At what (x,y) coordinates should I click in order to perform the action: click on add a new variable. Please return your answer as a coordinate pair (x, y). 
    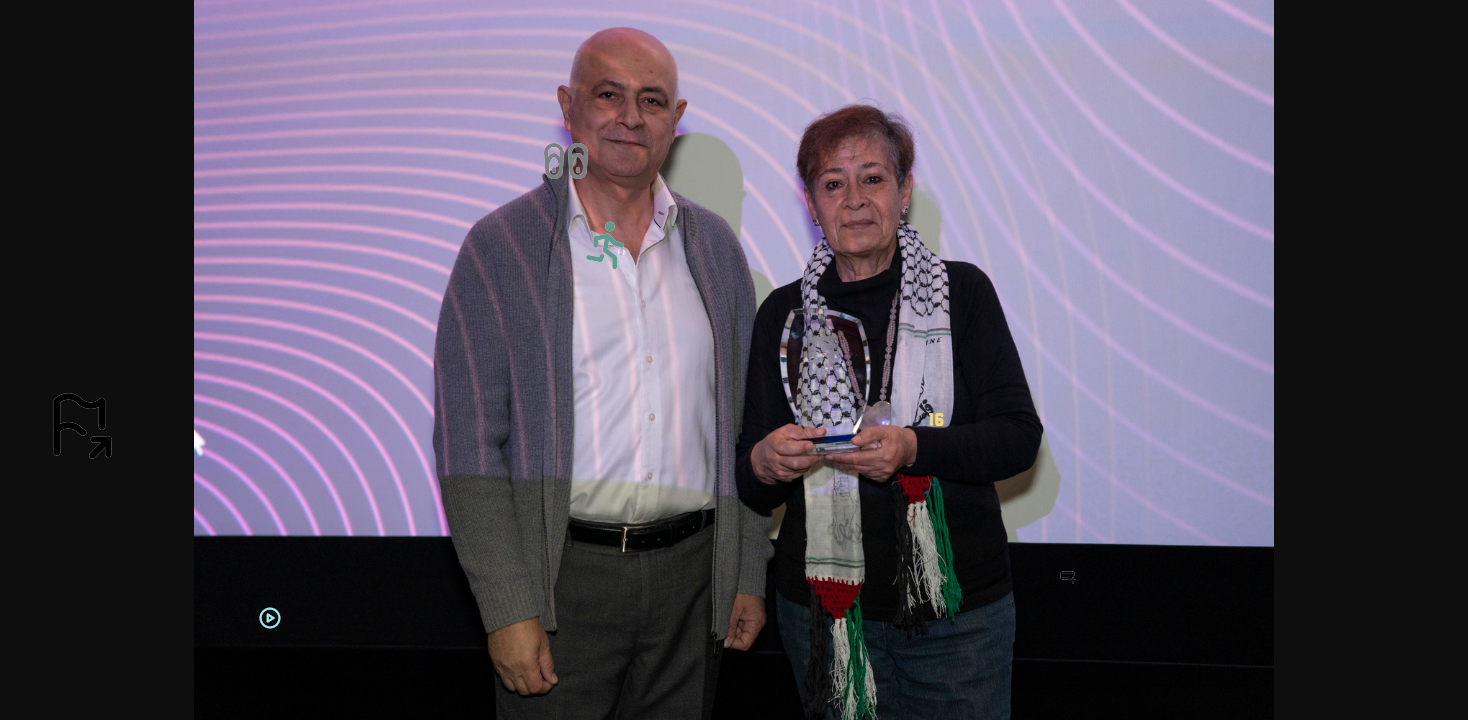
    Looking at the image, I should click on (1067, 575).